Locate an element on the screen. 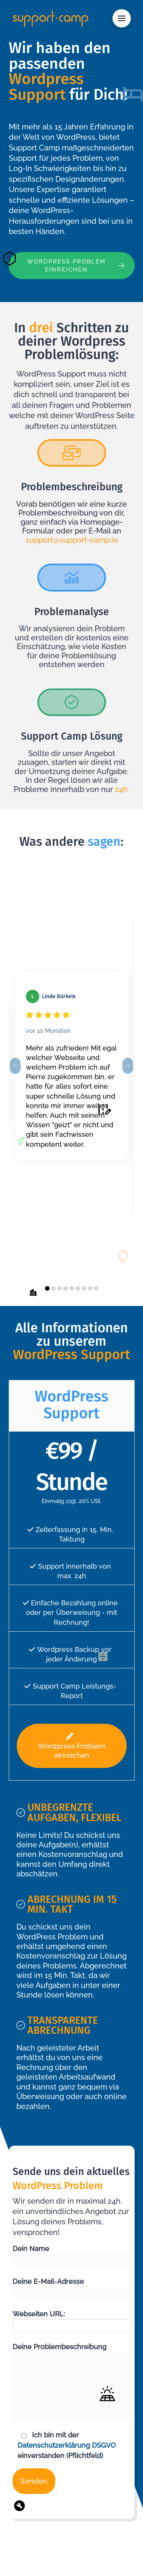  access information or details is located at coordinates (10, 259).